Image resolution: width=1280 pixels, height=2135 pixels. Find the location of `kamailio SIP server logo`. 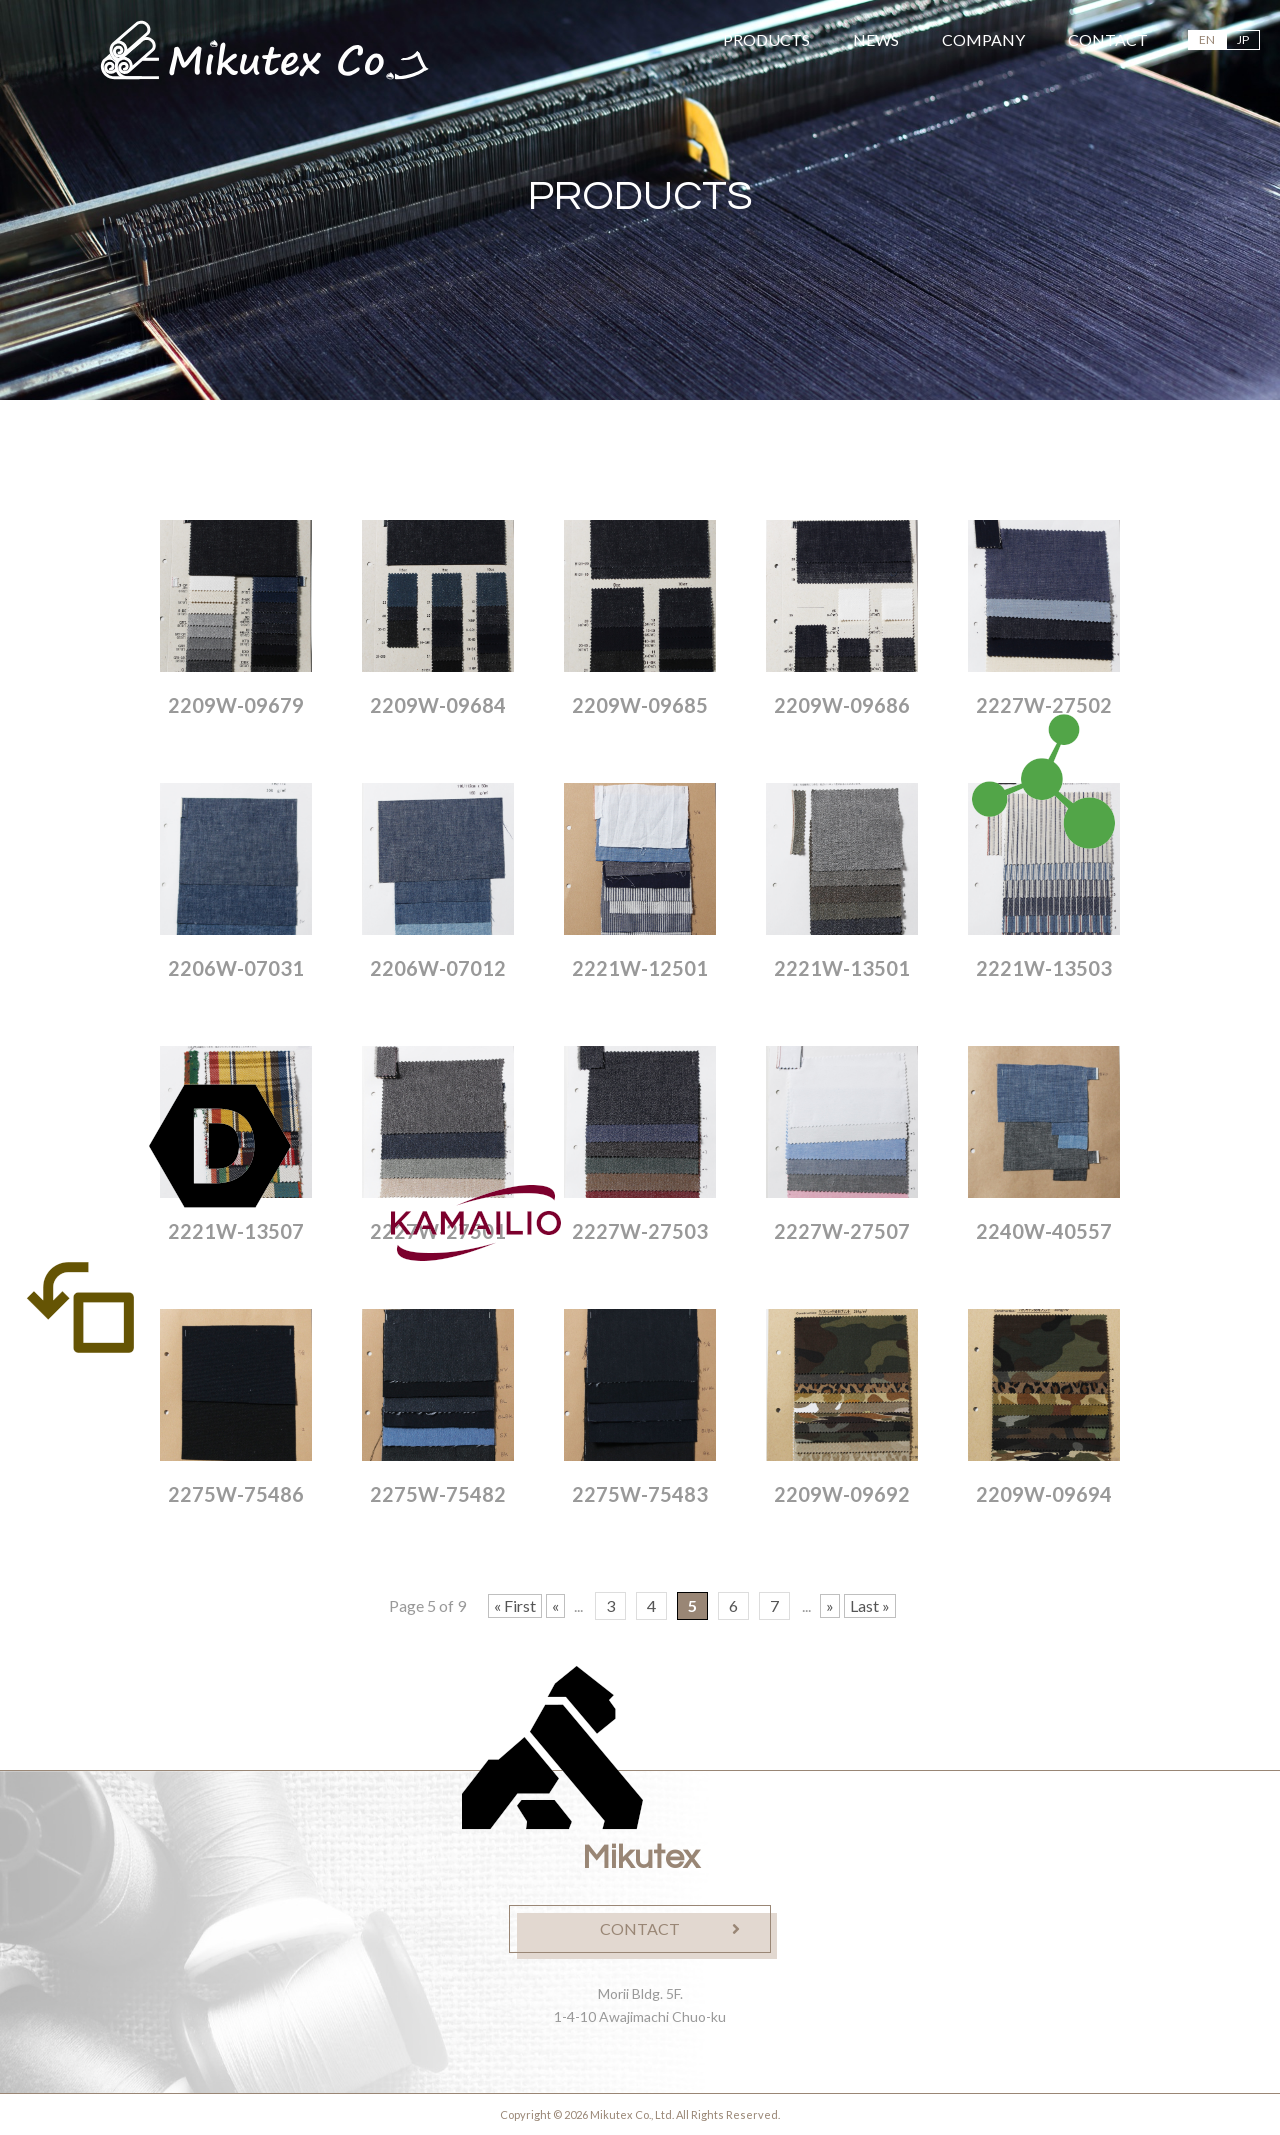

kamailio SIP server logo is located at coordinates (476, 1223).